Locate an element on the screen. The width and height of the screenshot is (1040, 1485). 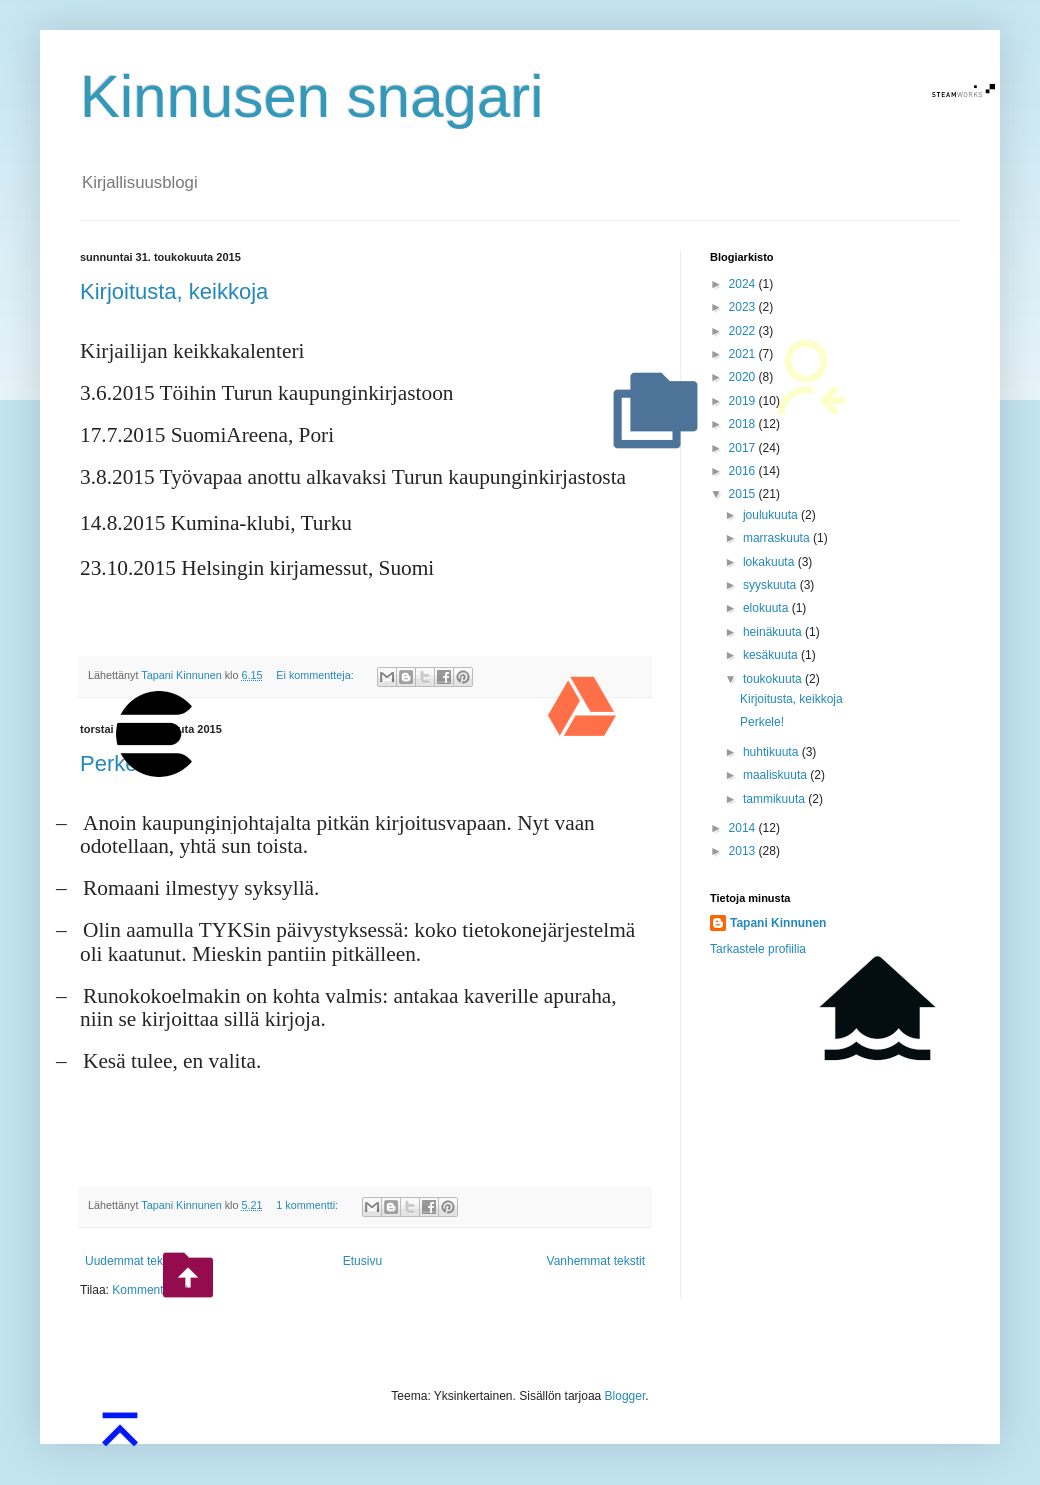
indicates flood warning or alert is located at coordinates (877, 1012).